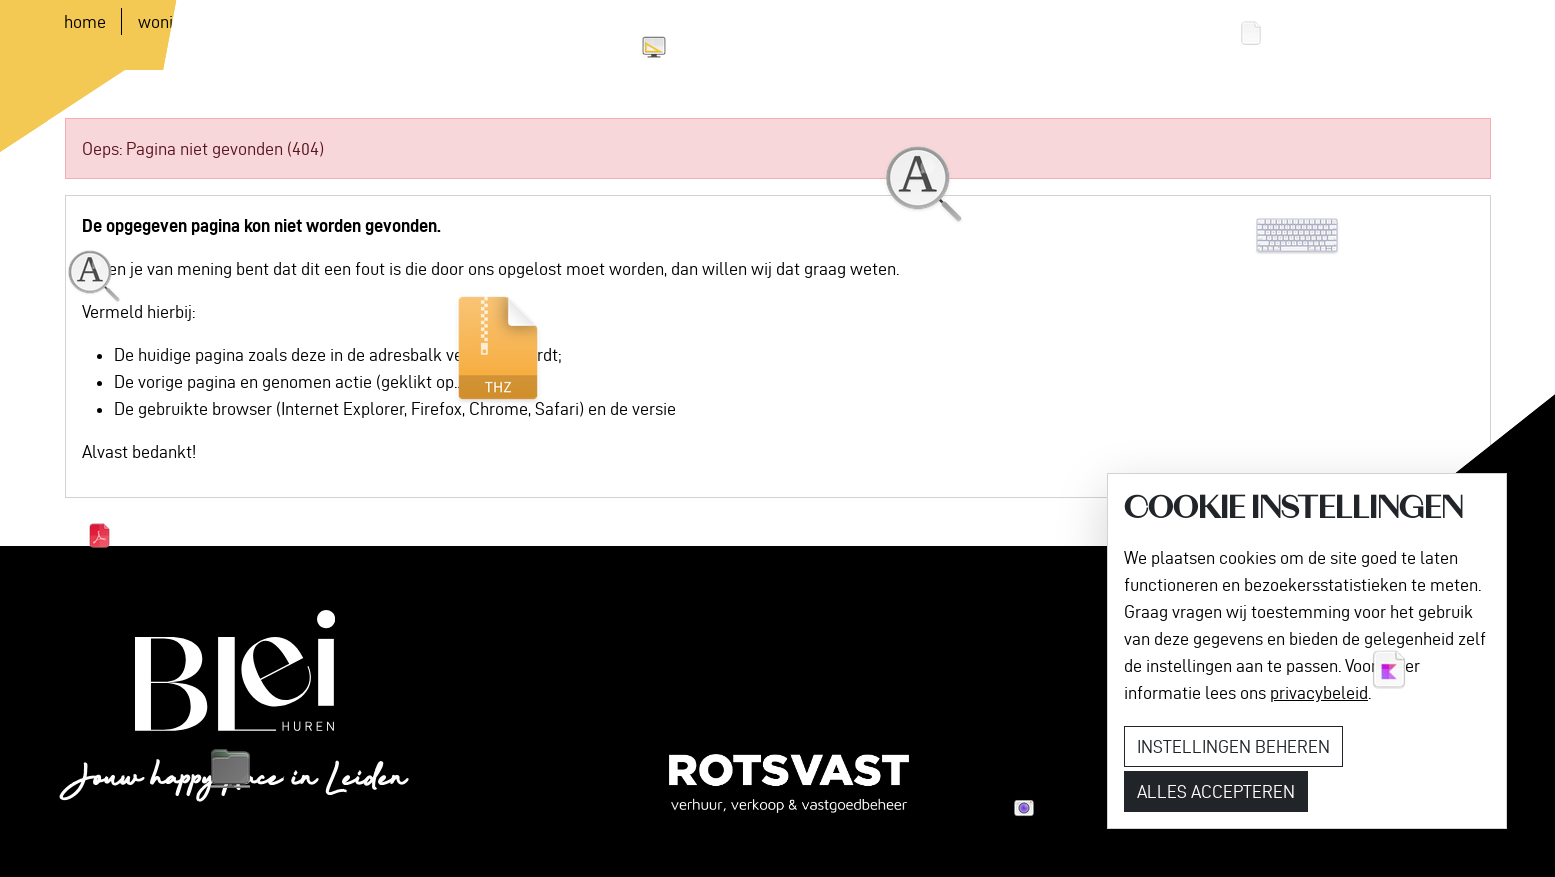 The height and width of the screenshot is (877, 1555). I want to click on open webcamoid camera application, so click(1024, 808).